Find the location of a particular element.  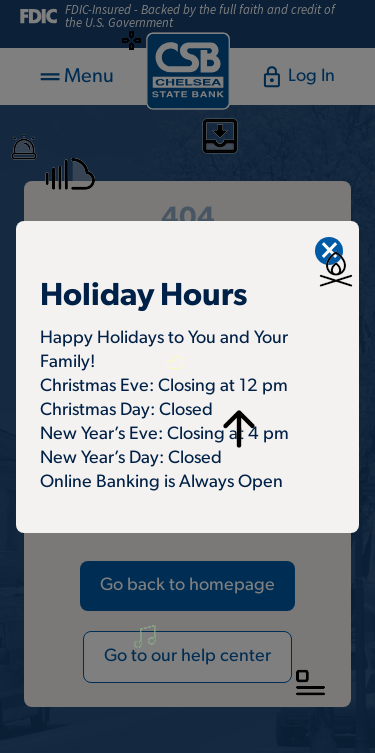

scroll to top of page is located at coordinates (239, 429).